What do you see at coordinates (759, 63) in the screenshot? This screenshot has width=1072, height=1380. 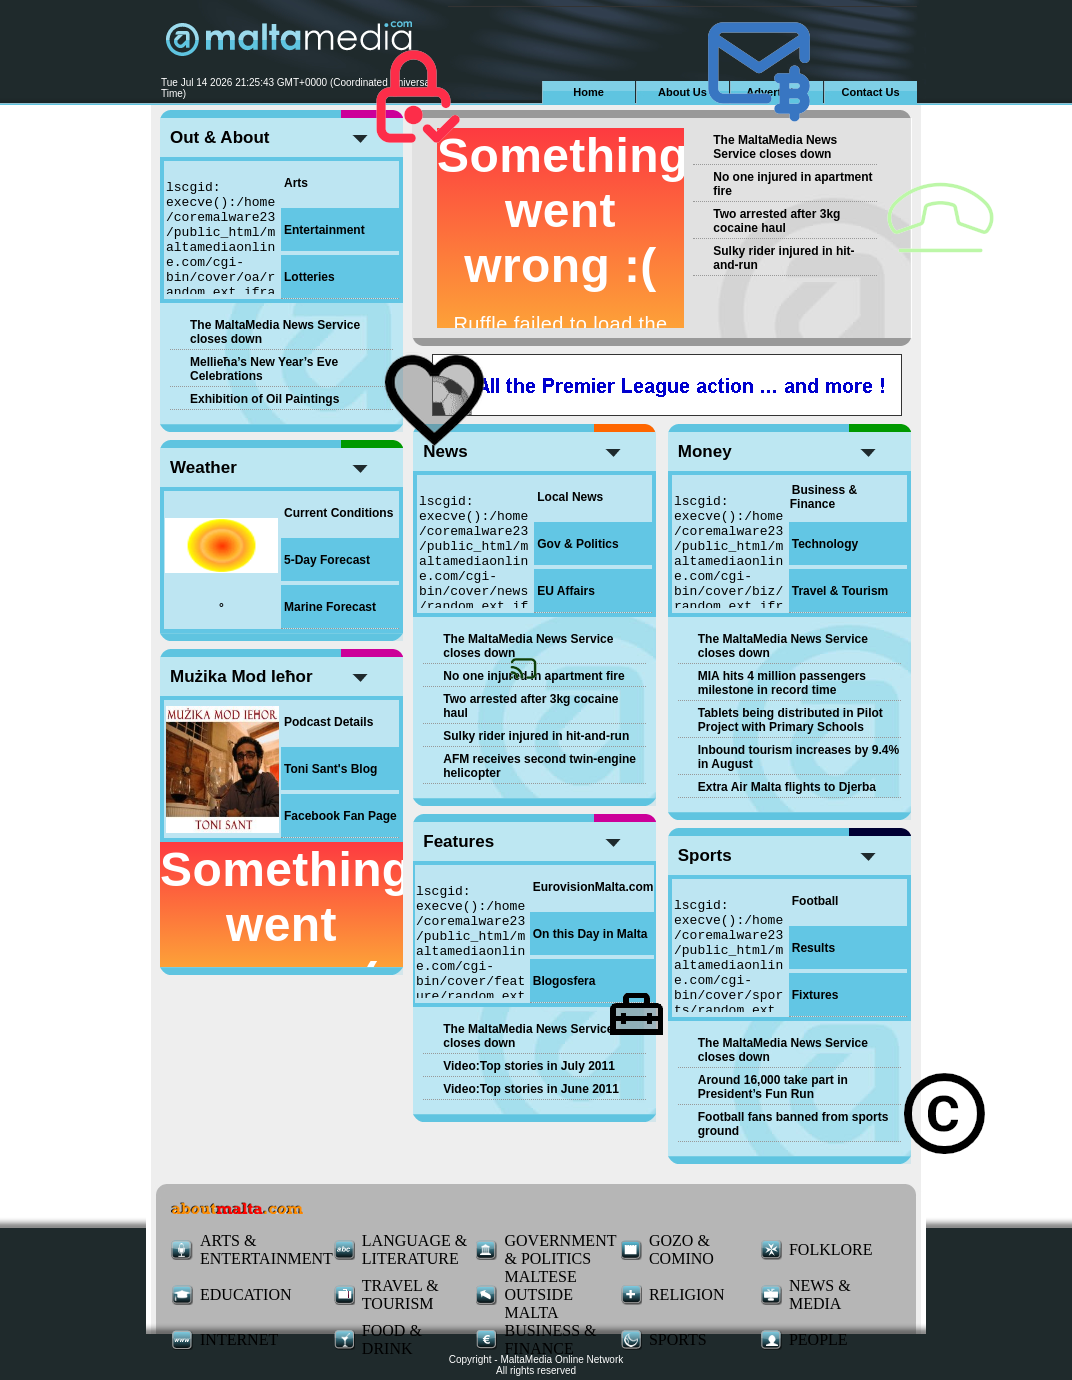 I see `receive bitcoin payment notifications` at bounding box center [759, 63].